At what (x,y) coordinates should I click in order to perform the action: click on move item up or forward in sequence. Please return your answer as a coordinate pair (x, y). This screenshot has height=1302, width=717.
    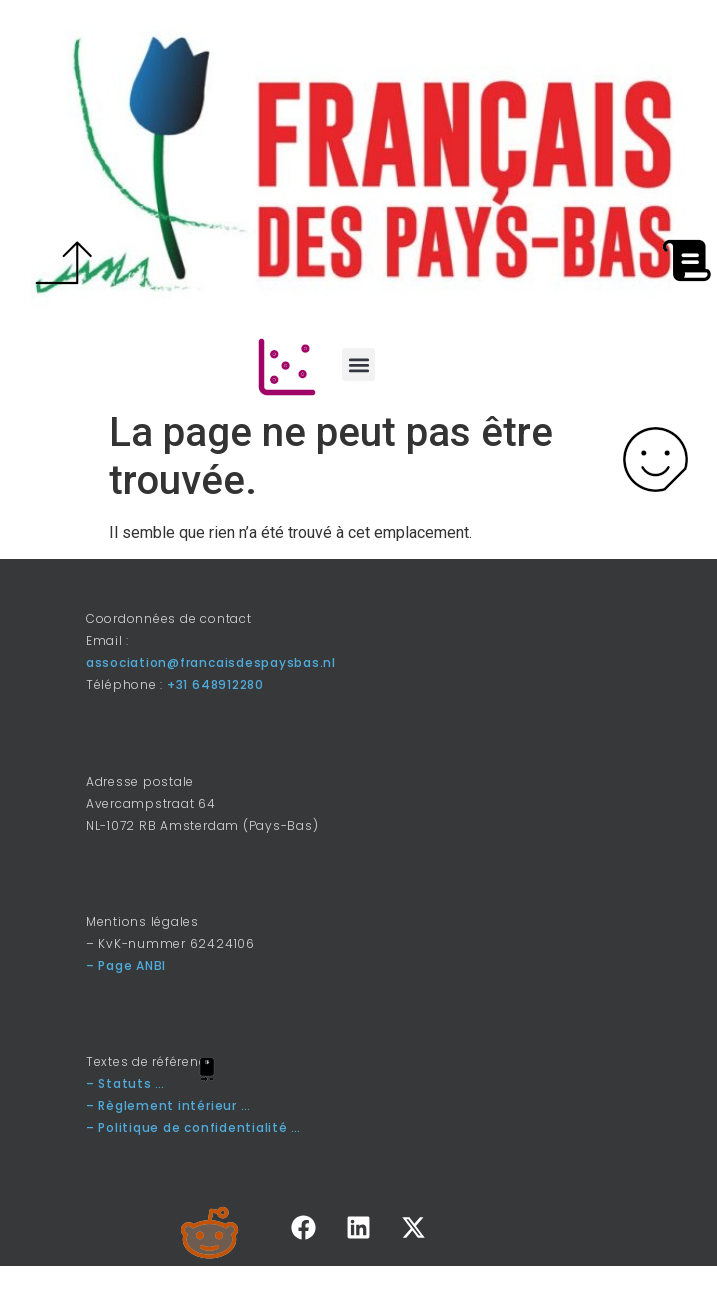
    Looking at the image, I should click on (66, 265).